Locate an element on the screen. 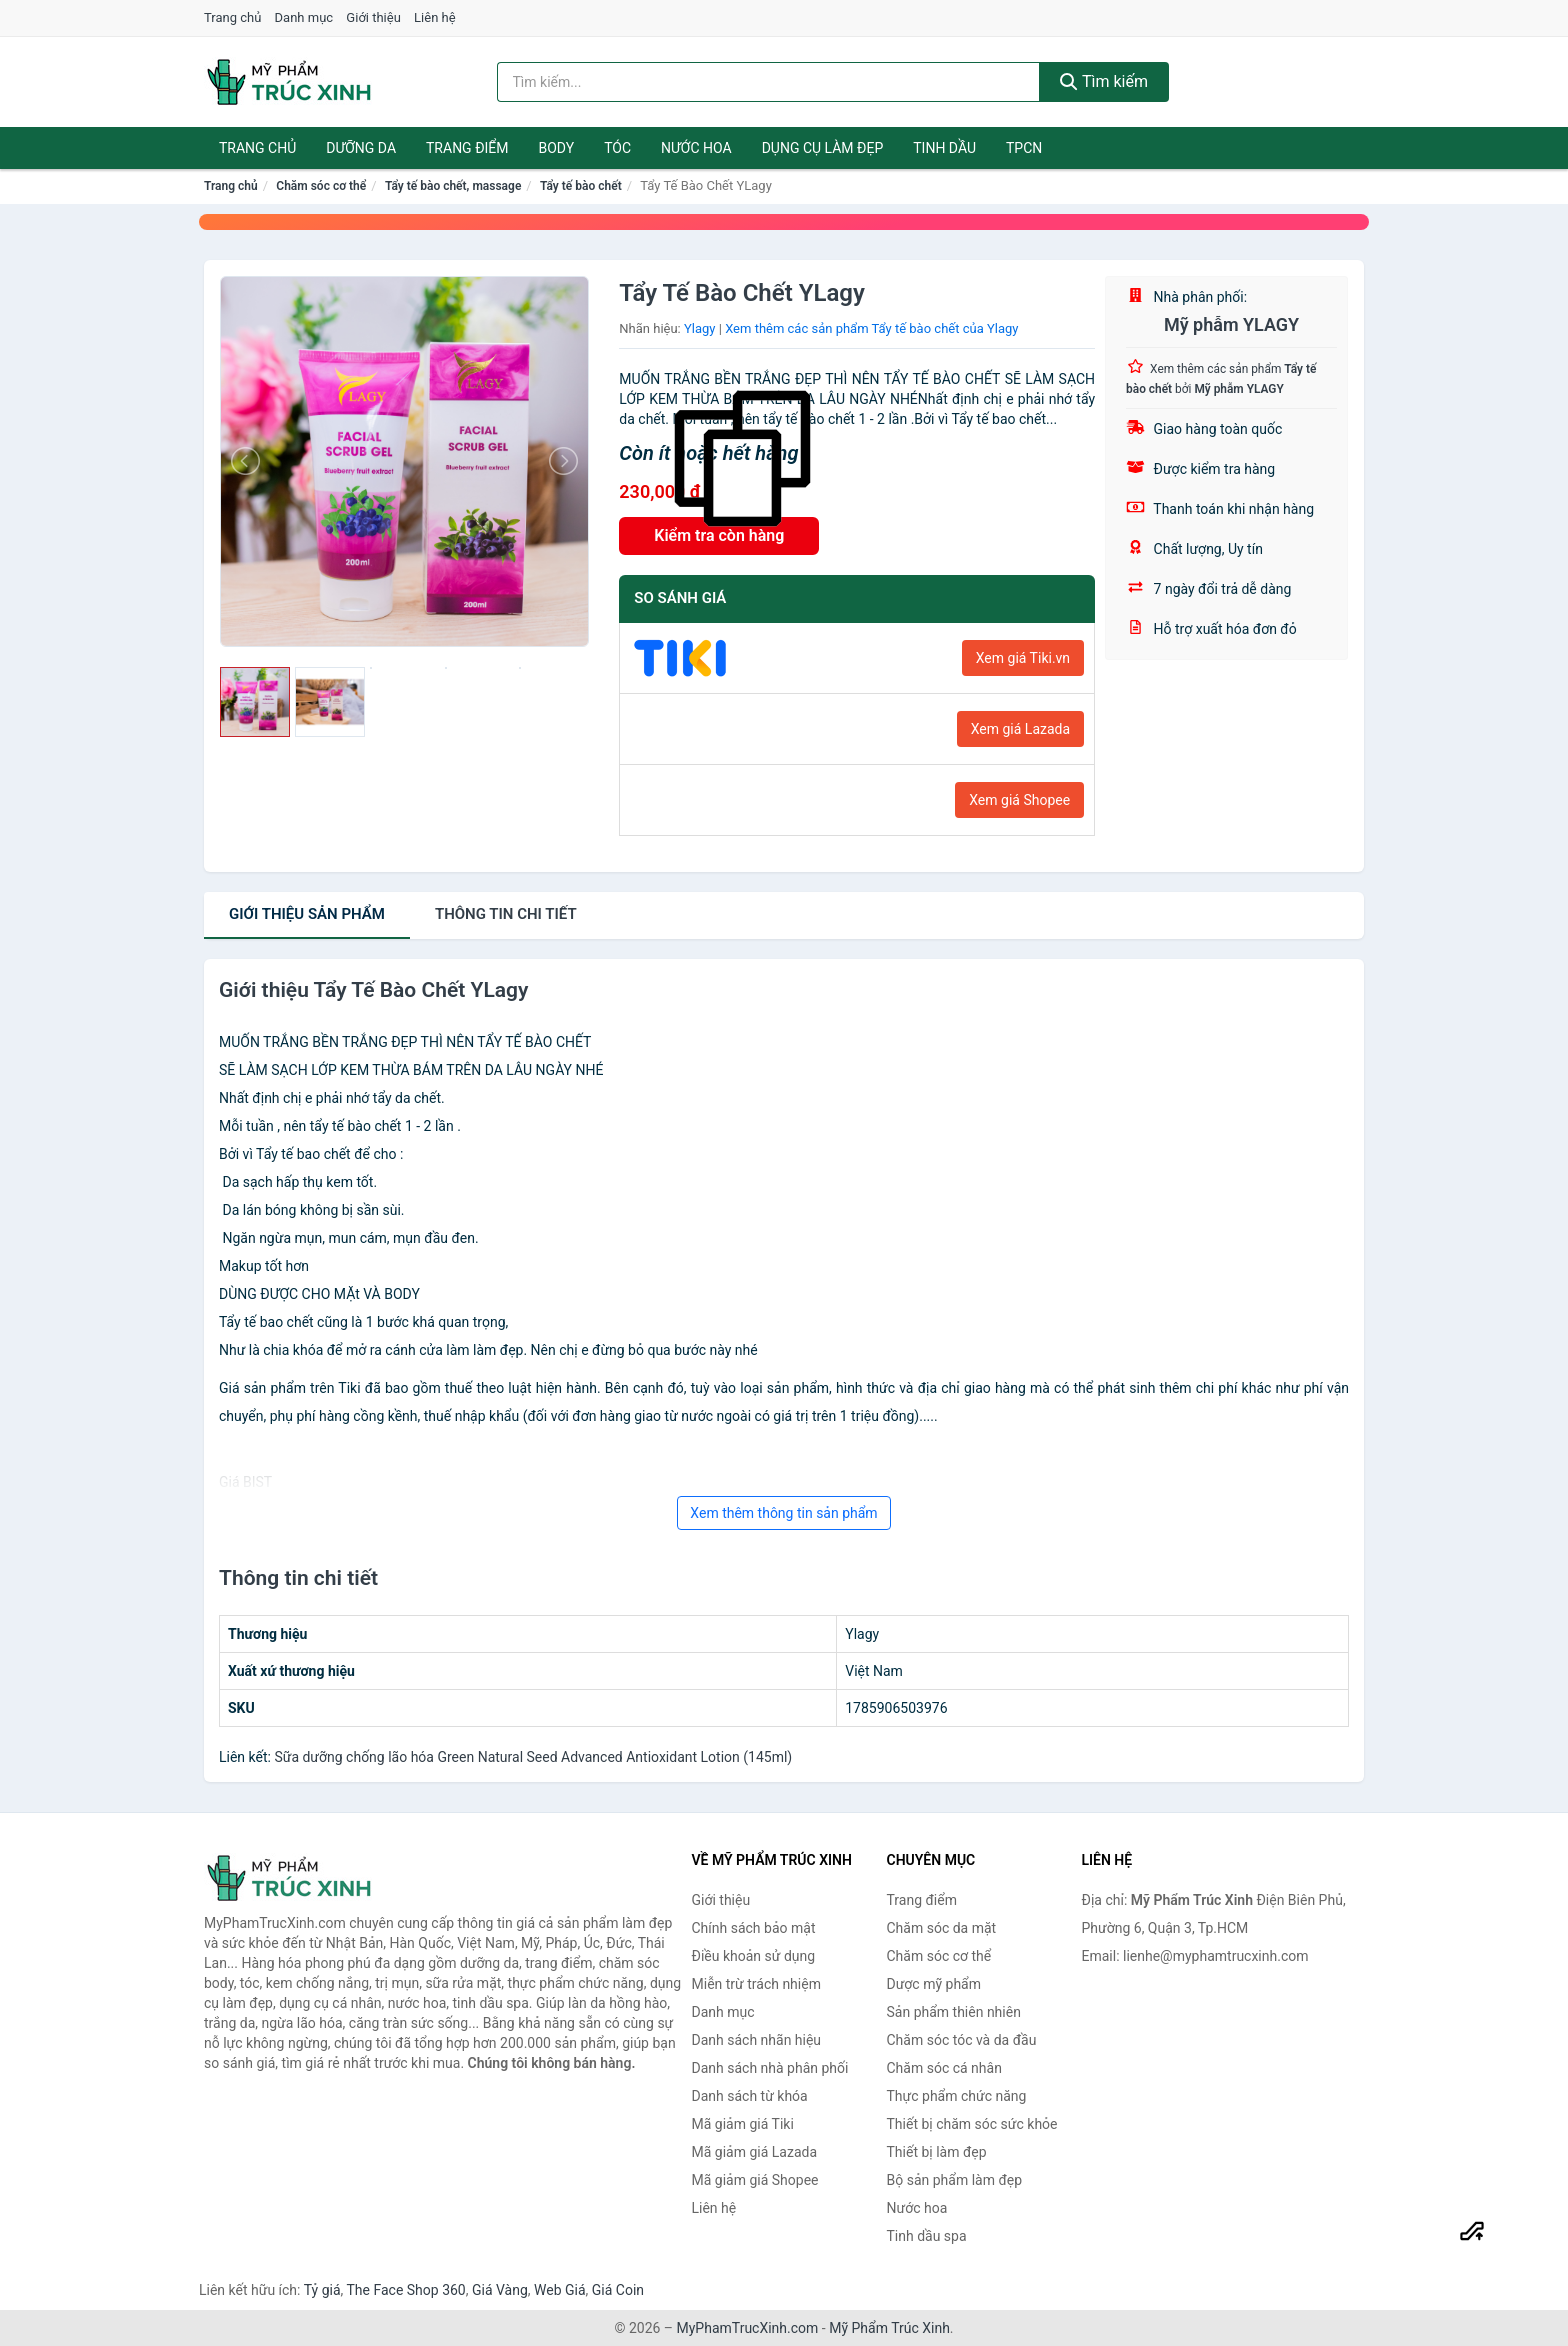  view a collection of items is located at coordinates (742, 458).